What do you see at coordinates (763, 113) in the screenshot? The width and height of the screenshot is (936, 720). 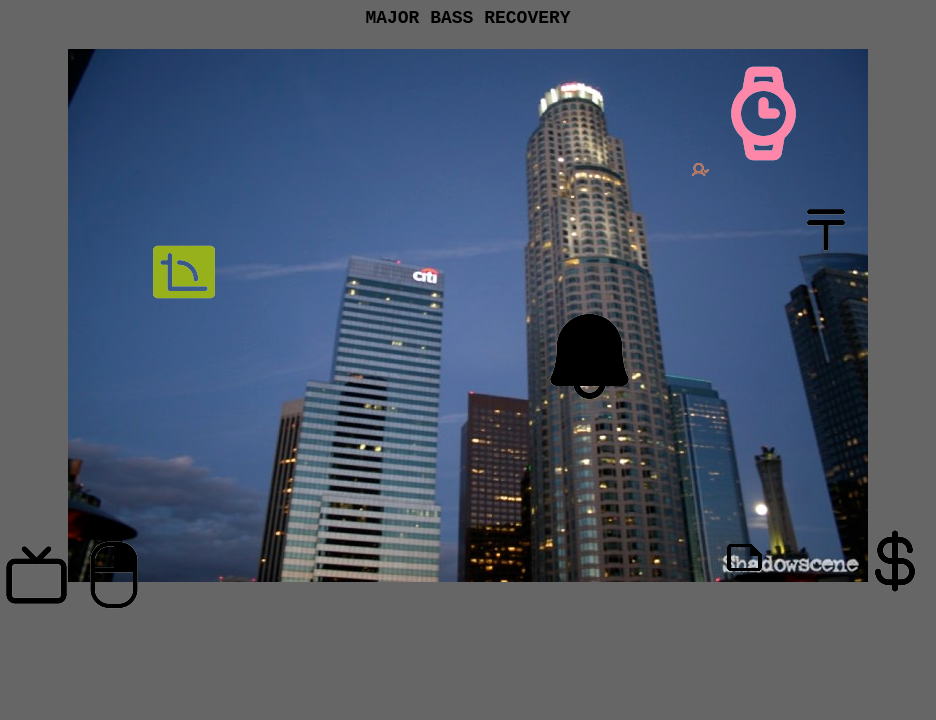 I see `view smartwatch or wearable device settings` at bounding box center [763, 113].